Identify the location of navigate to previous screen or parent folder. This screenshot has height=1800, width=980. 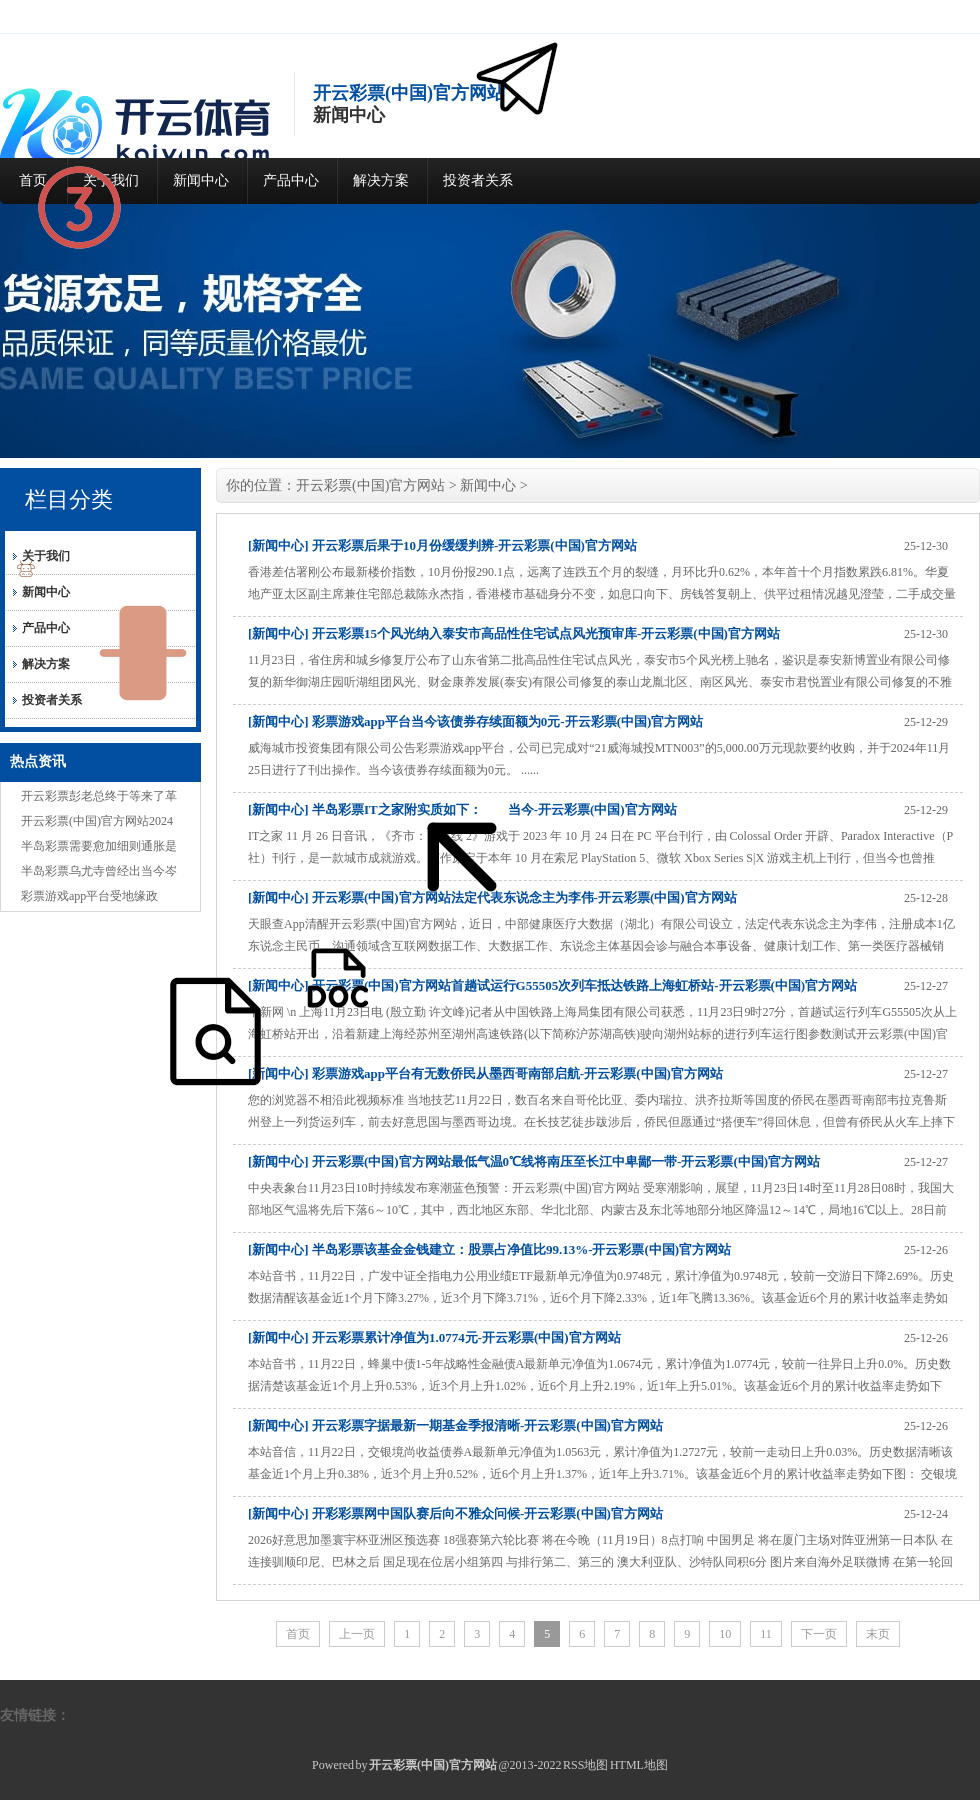
(462, 857).